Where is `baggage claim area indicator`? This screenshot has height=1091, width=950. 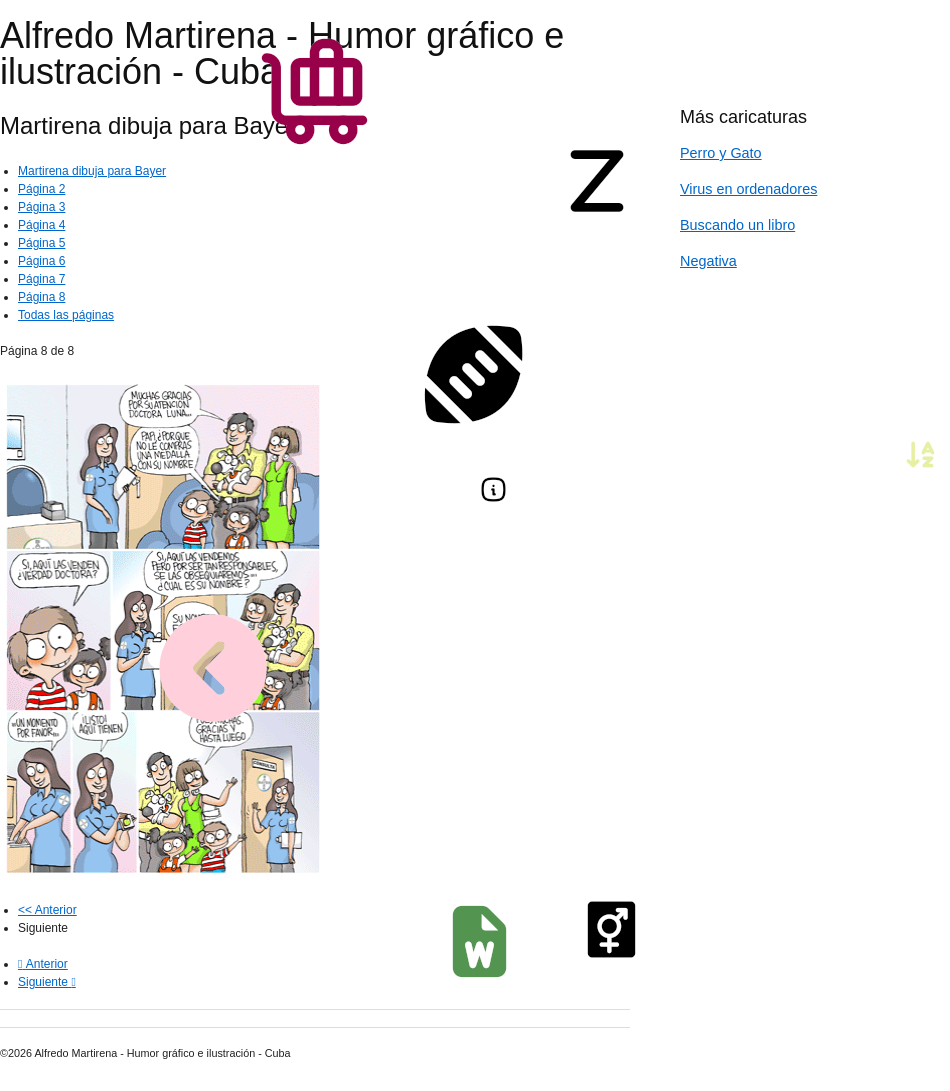
baggage claim area indicator is located at coordinates (314, 91).